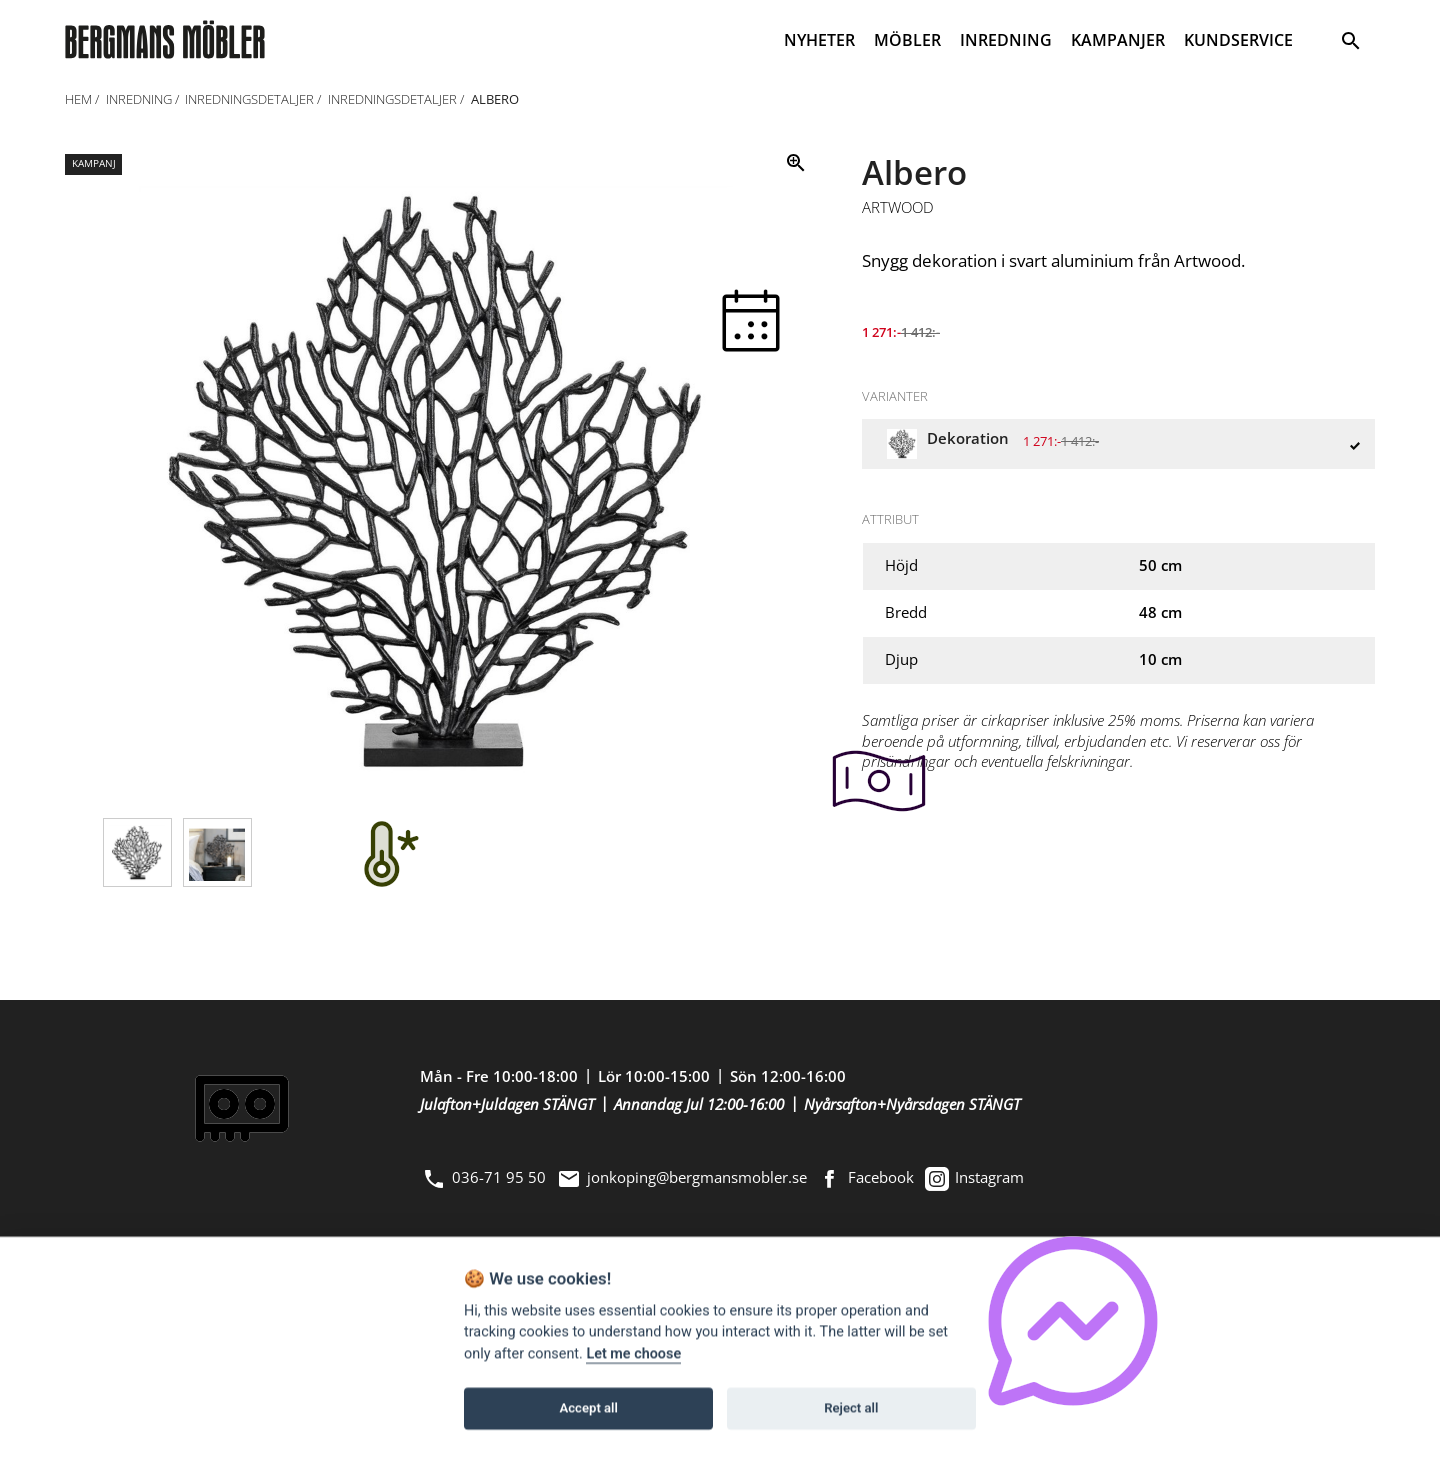 This screenshot has width=1440, height=1458. Describe the element at coordinates (384, 854) in the screenshot. I see `indicates low temperature or cold conditions` at that location.